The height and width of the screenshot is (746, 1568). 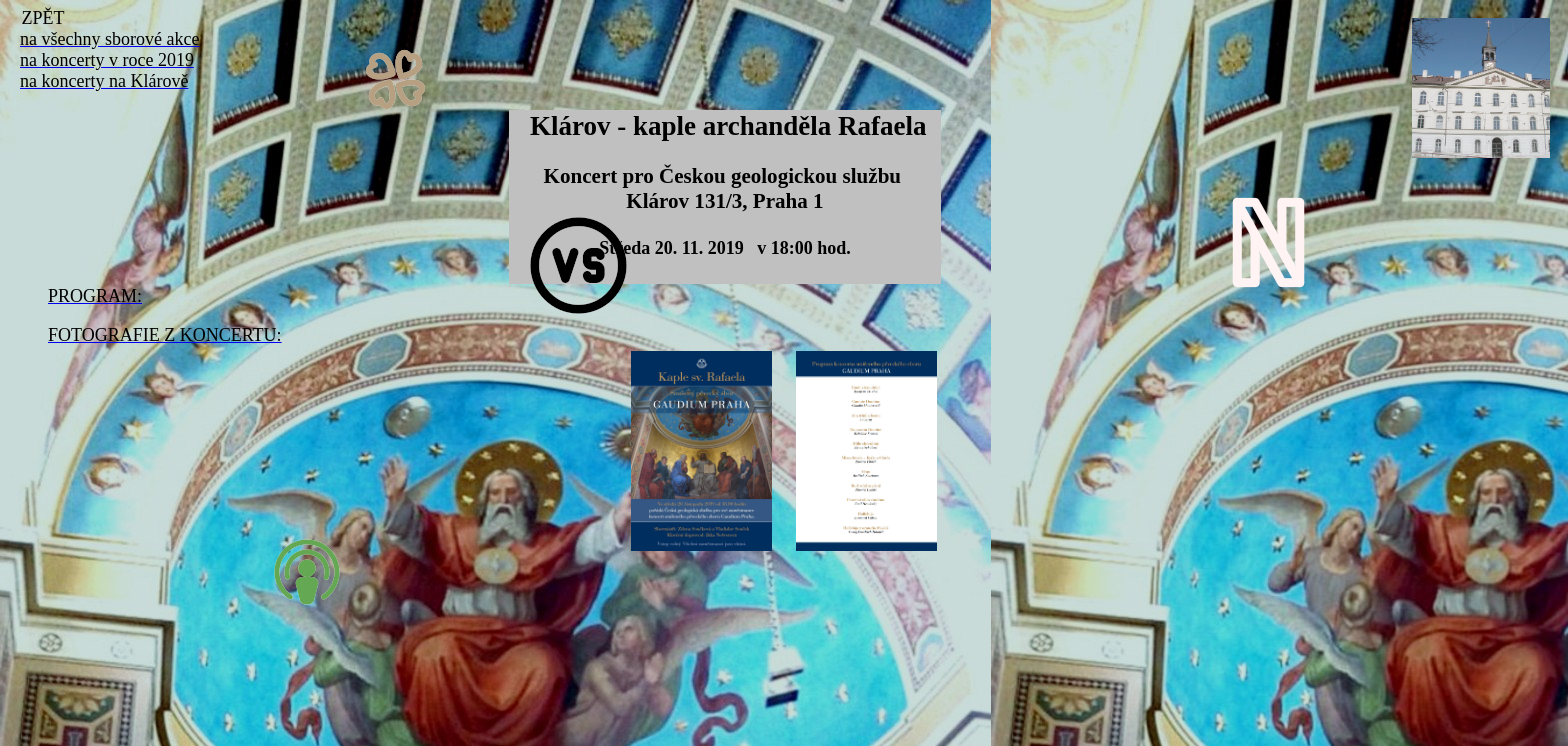 I want to click on open Netflix app, so click(x=1268, y=242).